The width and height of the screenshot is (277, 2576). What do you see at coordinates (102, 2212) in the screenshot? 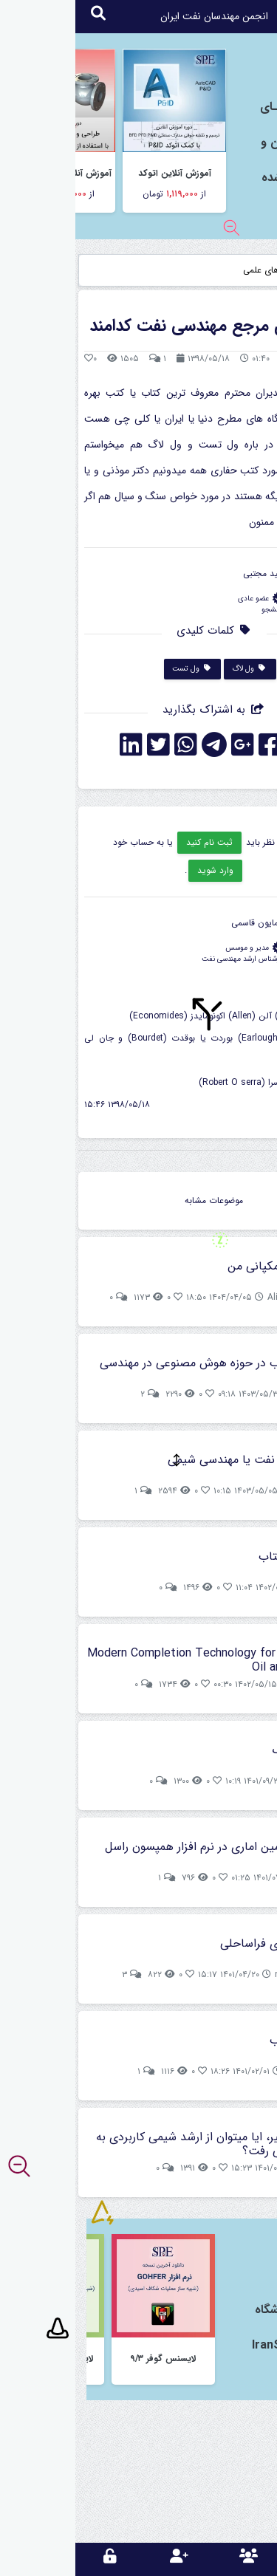
I see `quick navigation or fast route option` at bounding box center [102, 2212].